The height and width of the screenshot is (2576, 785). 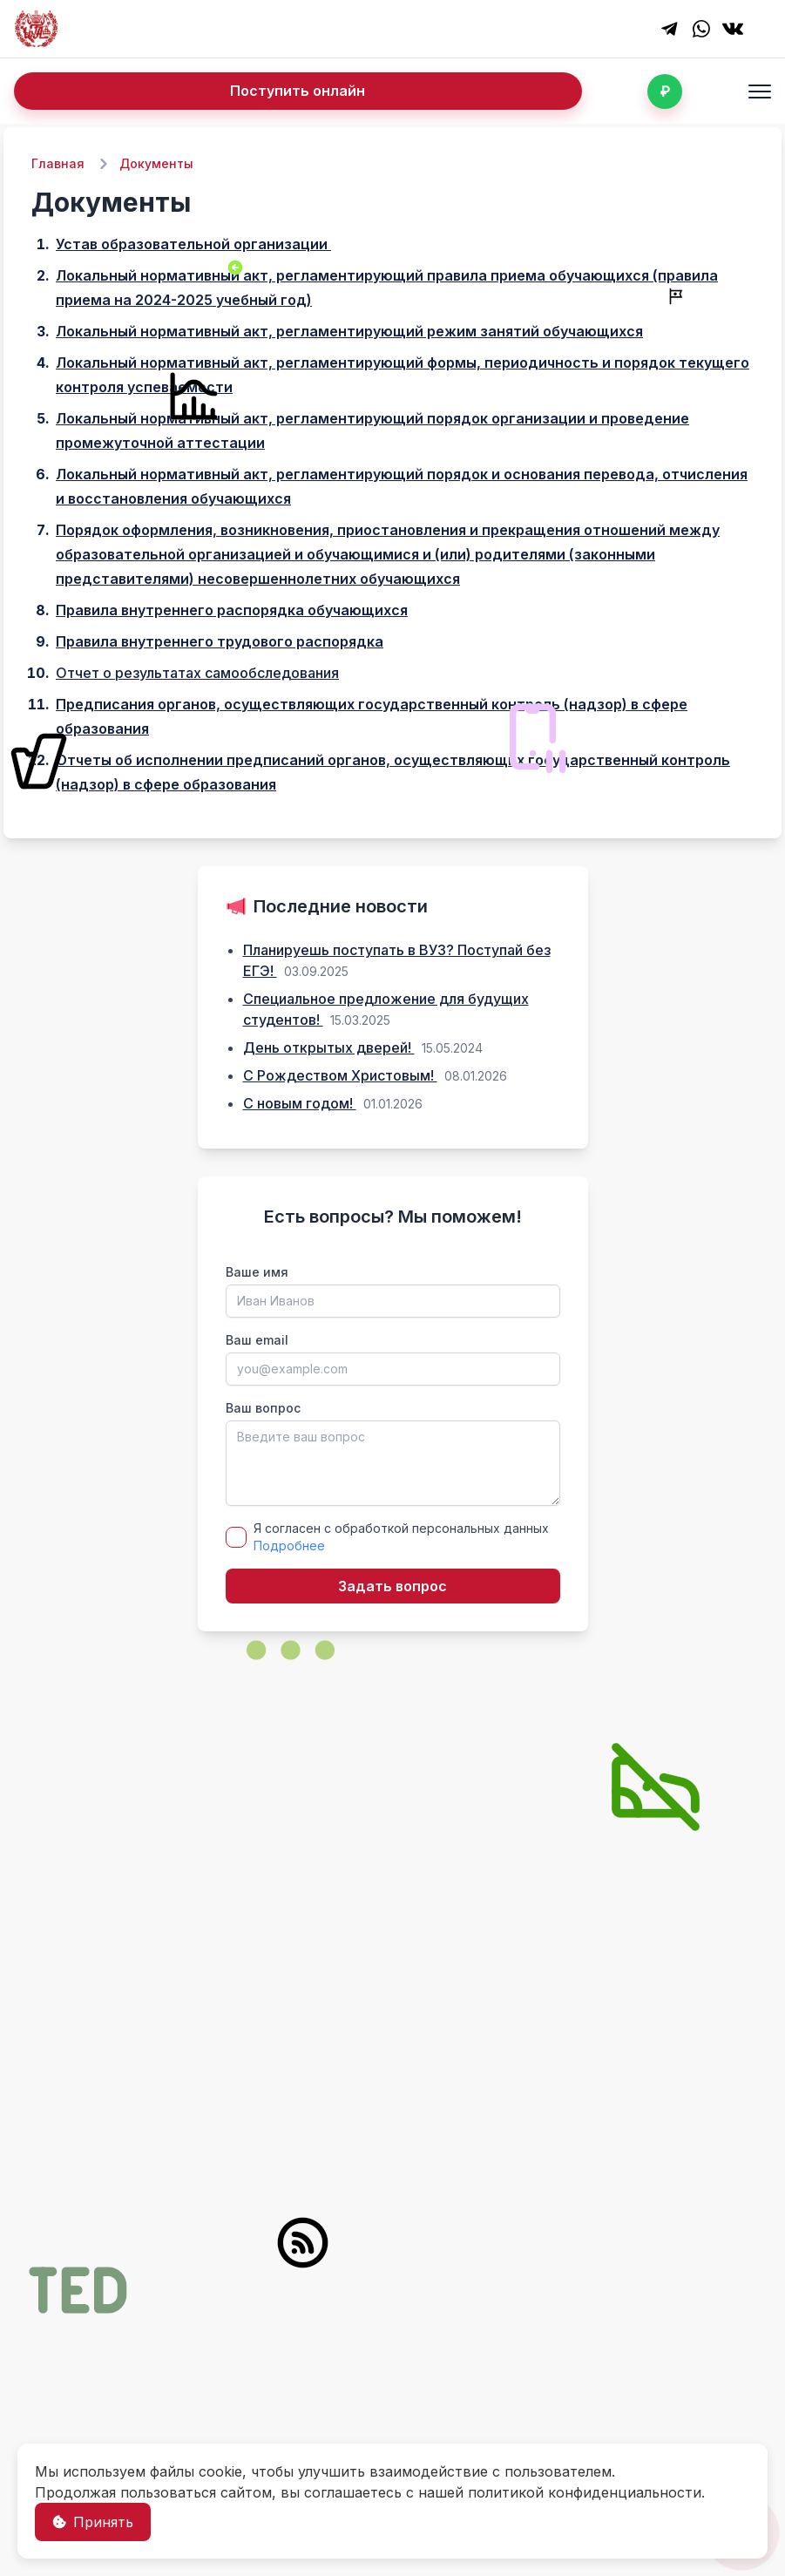 What do you see at coordinates (290, 1650) in the screenshot?
I see `open more options menu` at bounding box center [290, 1650].